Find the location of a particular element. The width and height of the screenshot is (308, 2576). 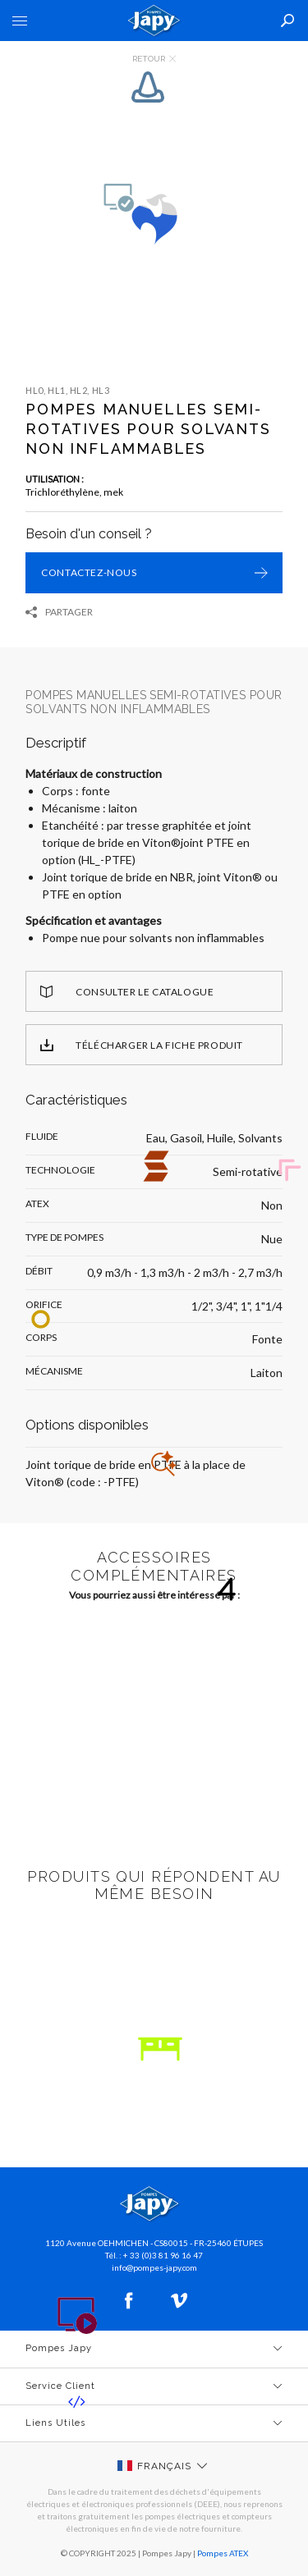

navigate to top-left or home position is located at coordinates (288, 1169).